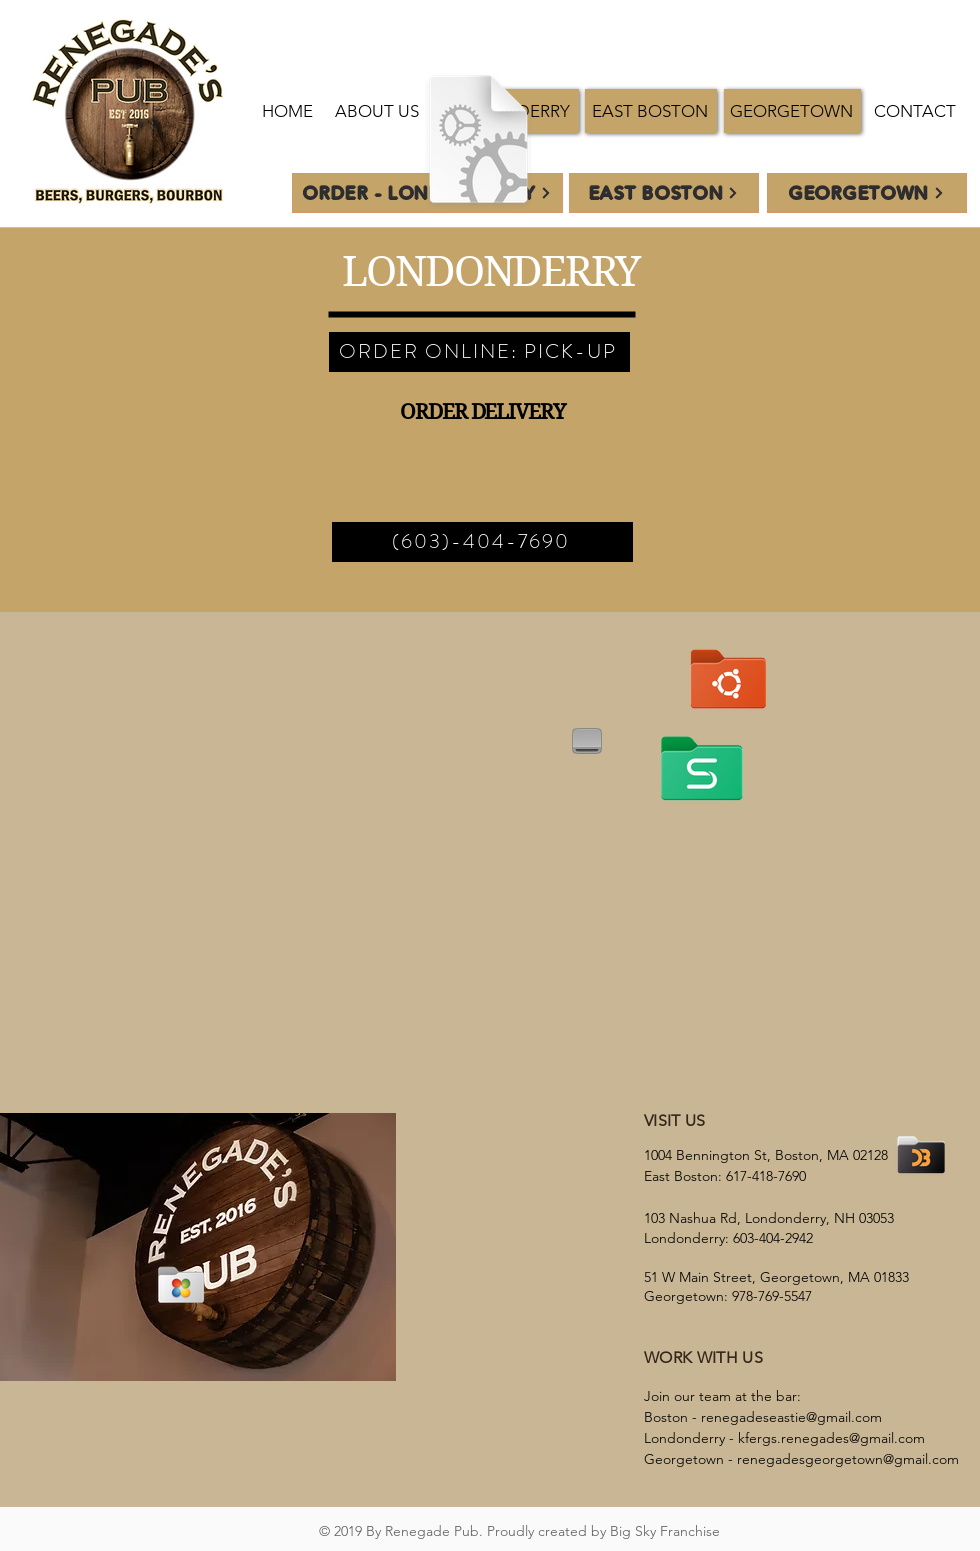  Describe the element at coordinates (181, 1286) in the screenshot. I see `open the Eleven Forum community folder` at that location.